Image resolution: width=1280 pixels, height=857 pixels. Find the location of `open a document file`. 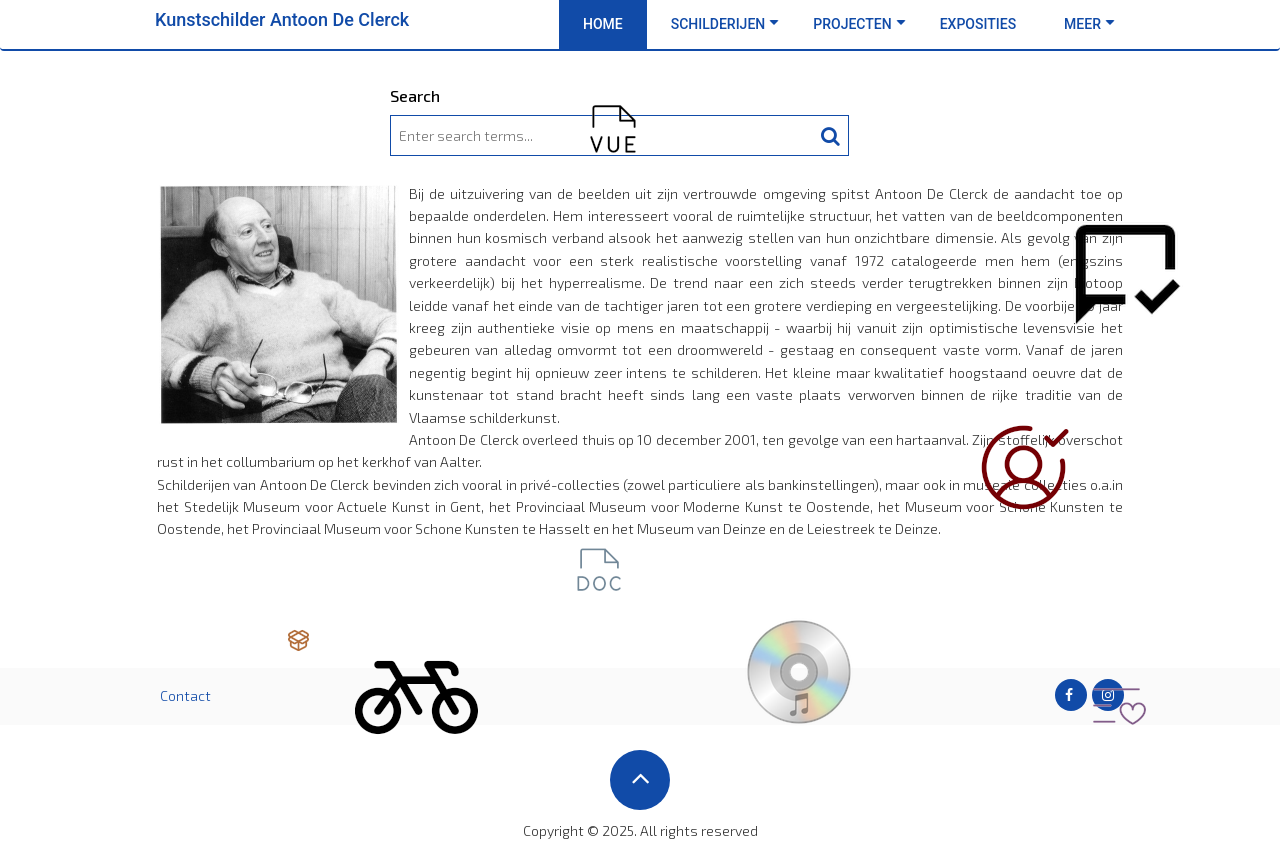

open a document file is located at coordinates (599, 571).